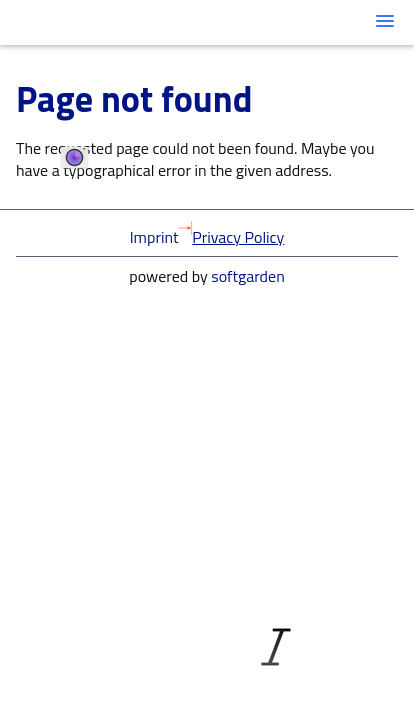 Image resolution: width=414 pixels, height=720 pixels. What do you see at coordinates (276, 647) in the screenshot?
I see `apply italic formatting to selected text` at bounding box center [276, 647].